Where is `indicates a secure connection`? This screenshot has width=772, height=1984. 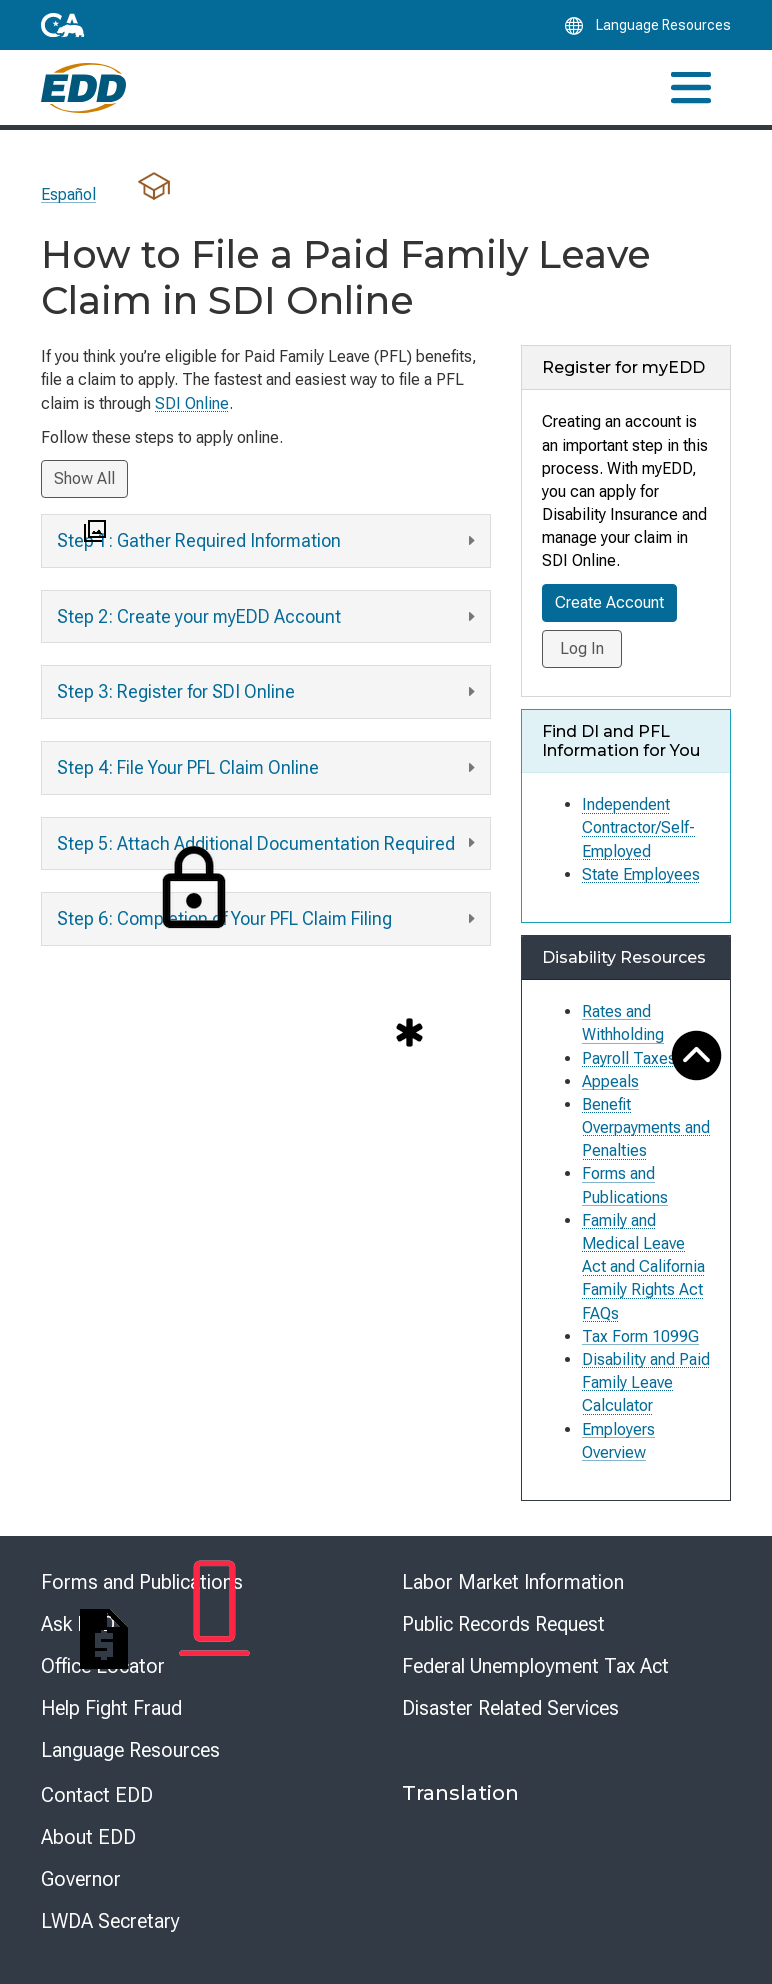
indicates a secure connection is located at coordinates (194, 889).